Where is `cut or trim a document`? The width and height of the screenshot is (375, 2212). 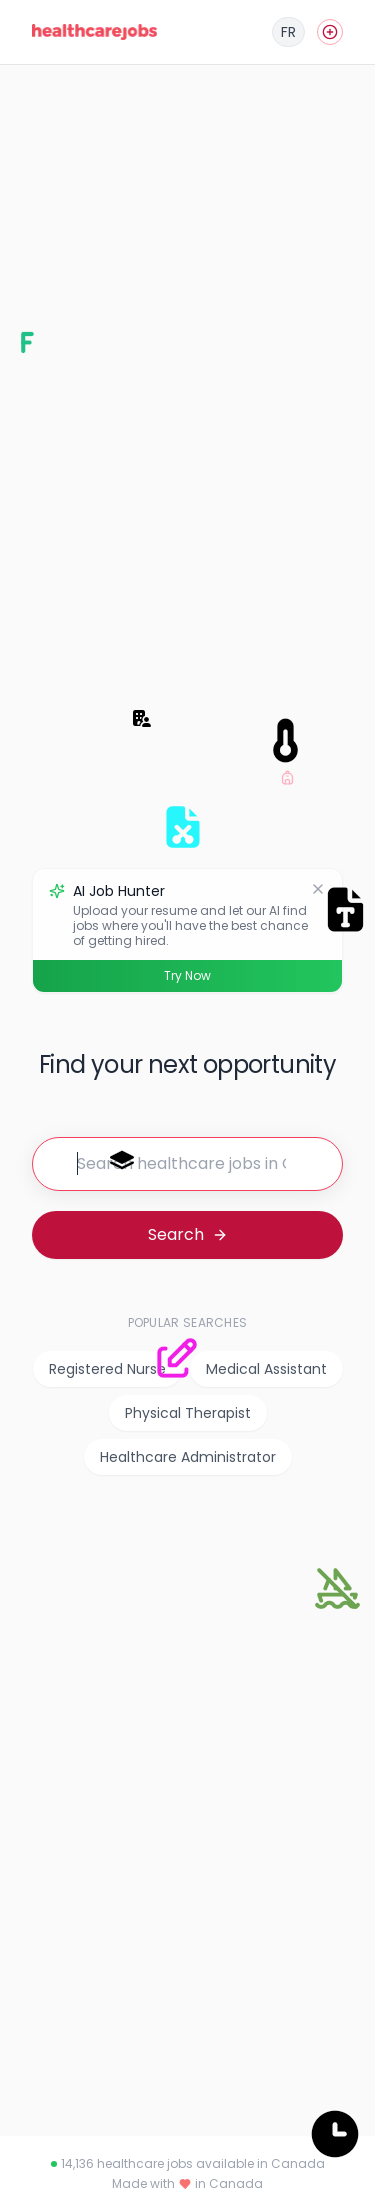 cut or trim a document is located at coordinates (183, 827).